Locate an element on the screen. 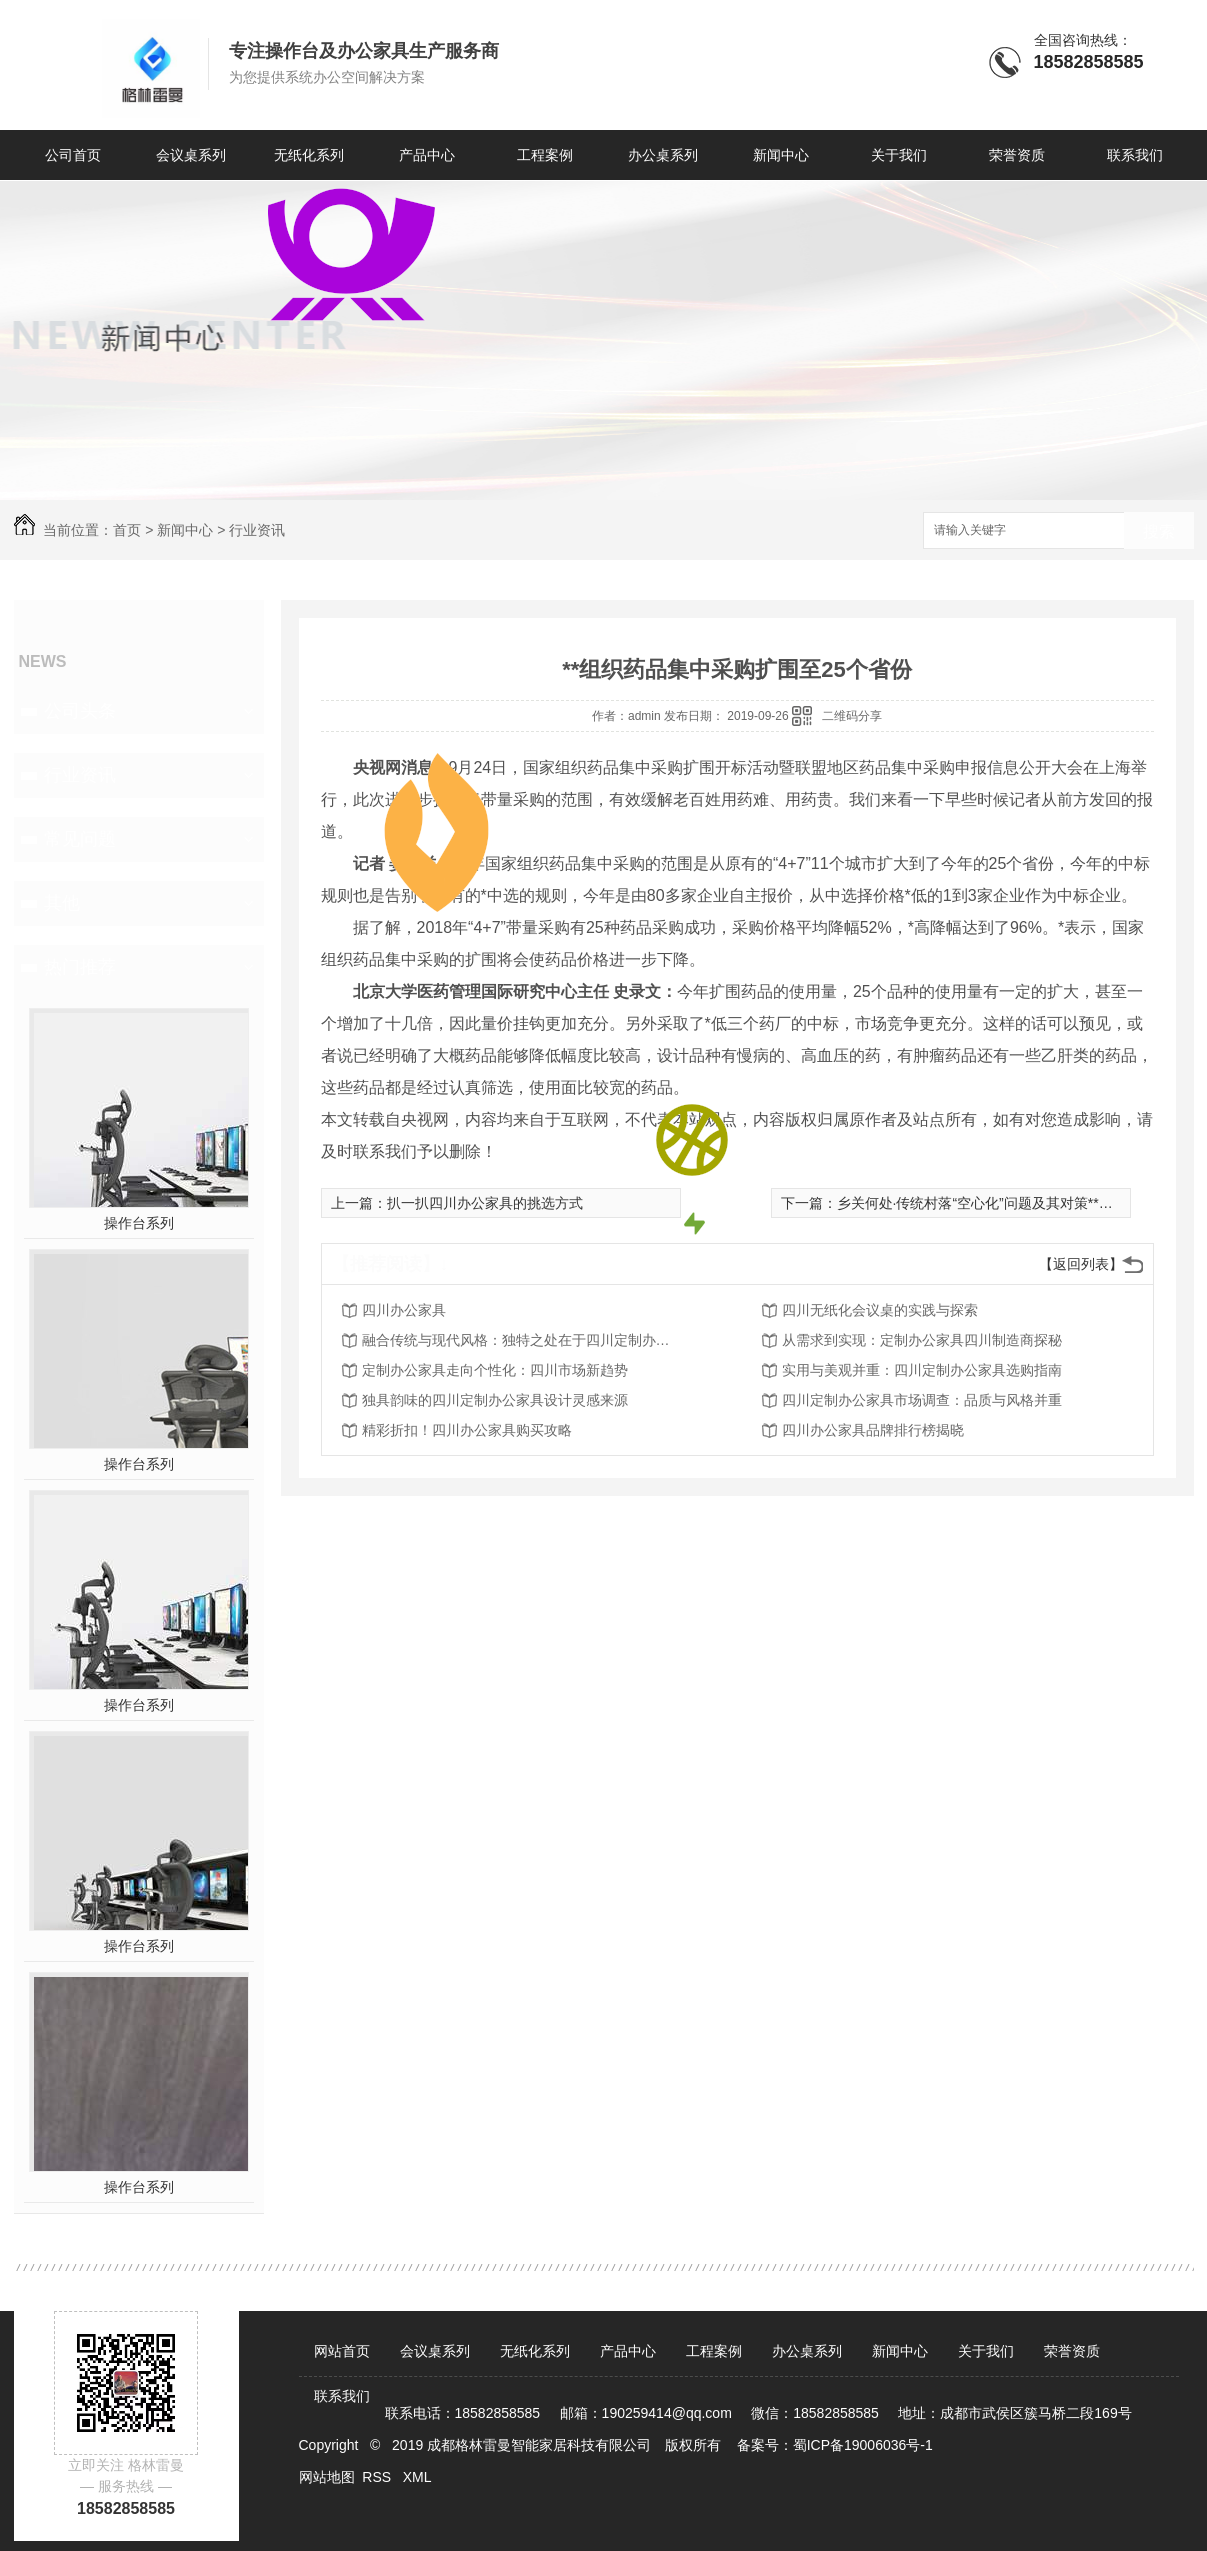 Image resolution: width=1207 pixels, height=2551 pixels. Deutsche Post company logo is located at coordinates (351, 254).